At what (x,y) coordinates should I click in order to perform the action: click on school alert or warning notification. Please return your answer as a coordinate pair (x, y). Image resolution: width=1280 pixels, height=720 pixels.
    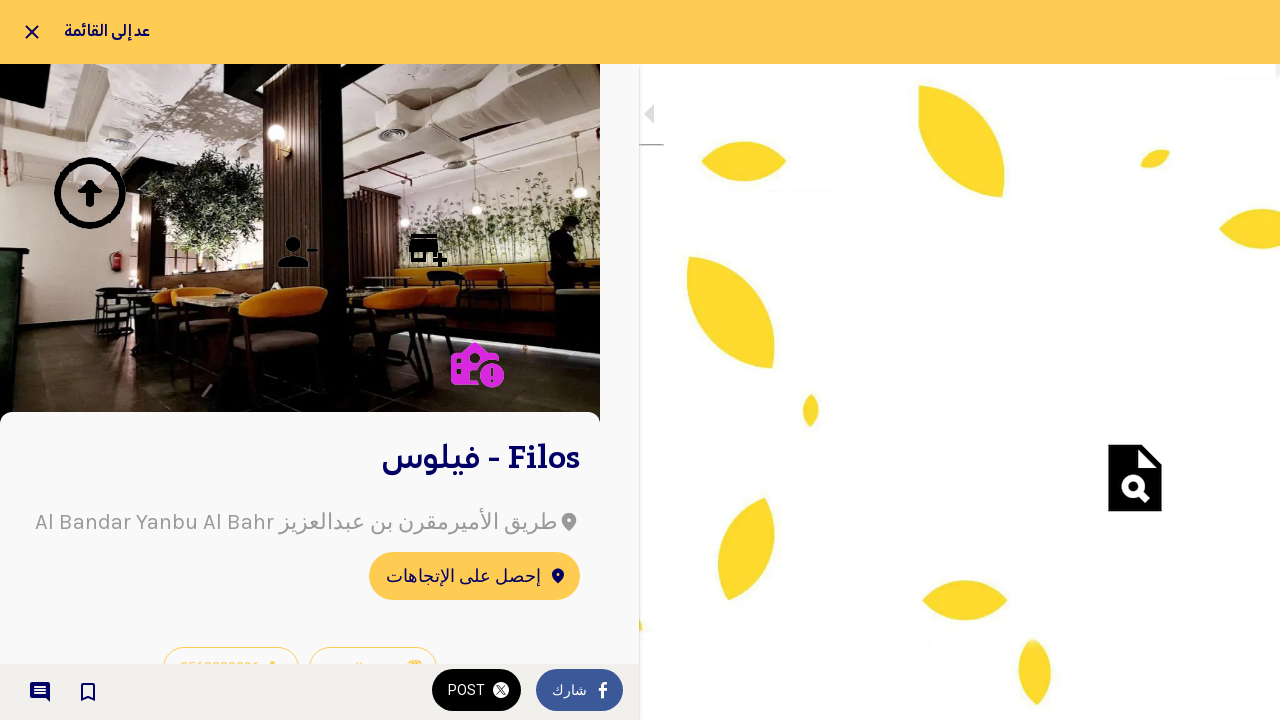
    Looking at the image, I should click on (477, 363).